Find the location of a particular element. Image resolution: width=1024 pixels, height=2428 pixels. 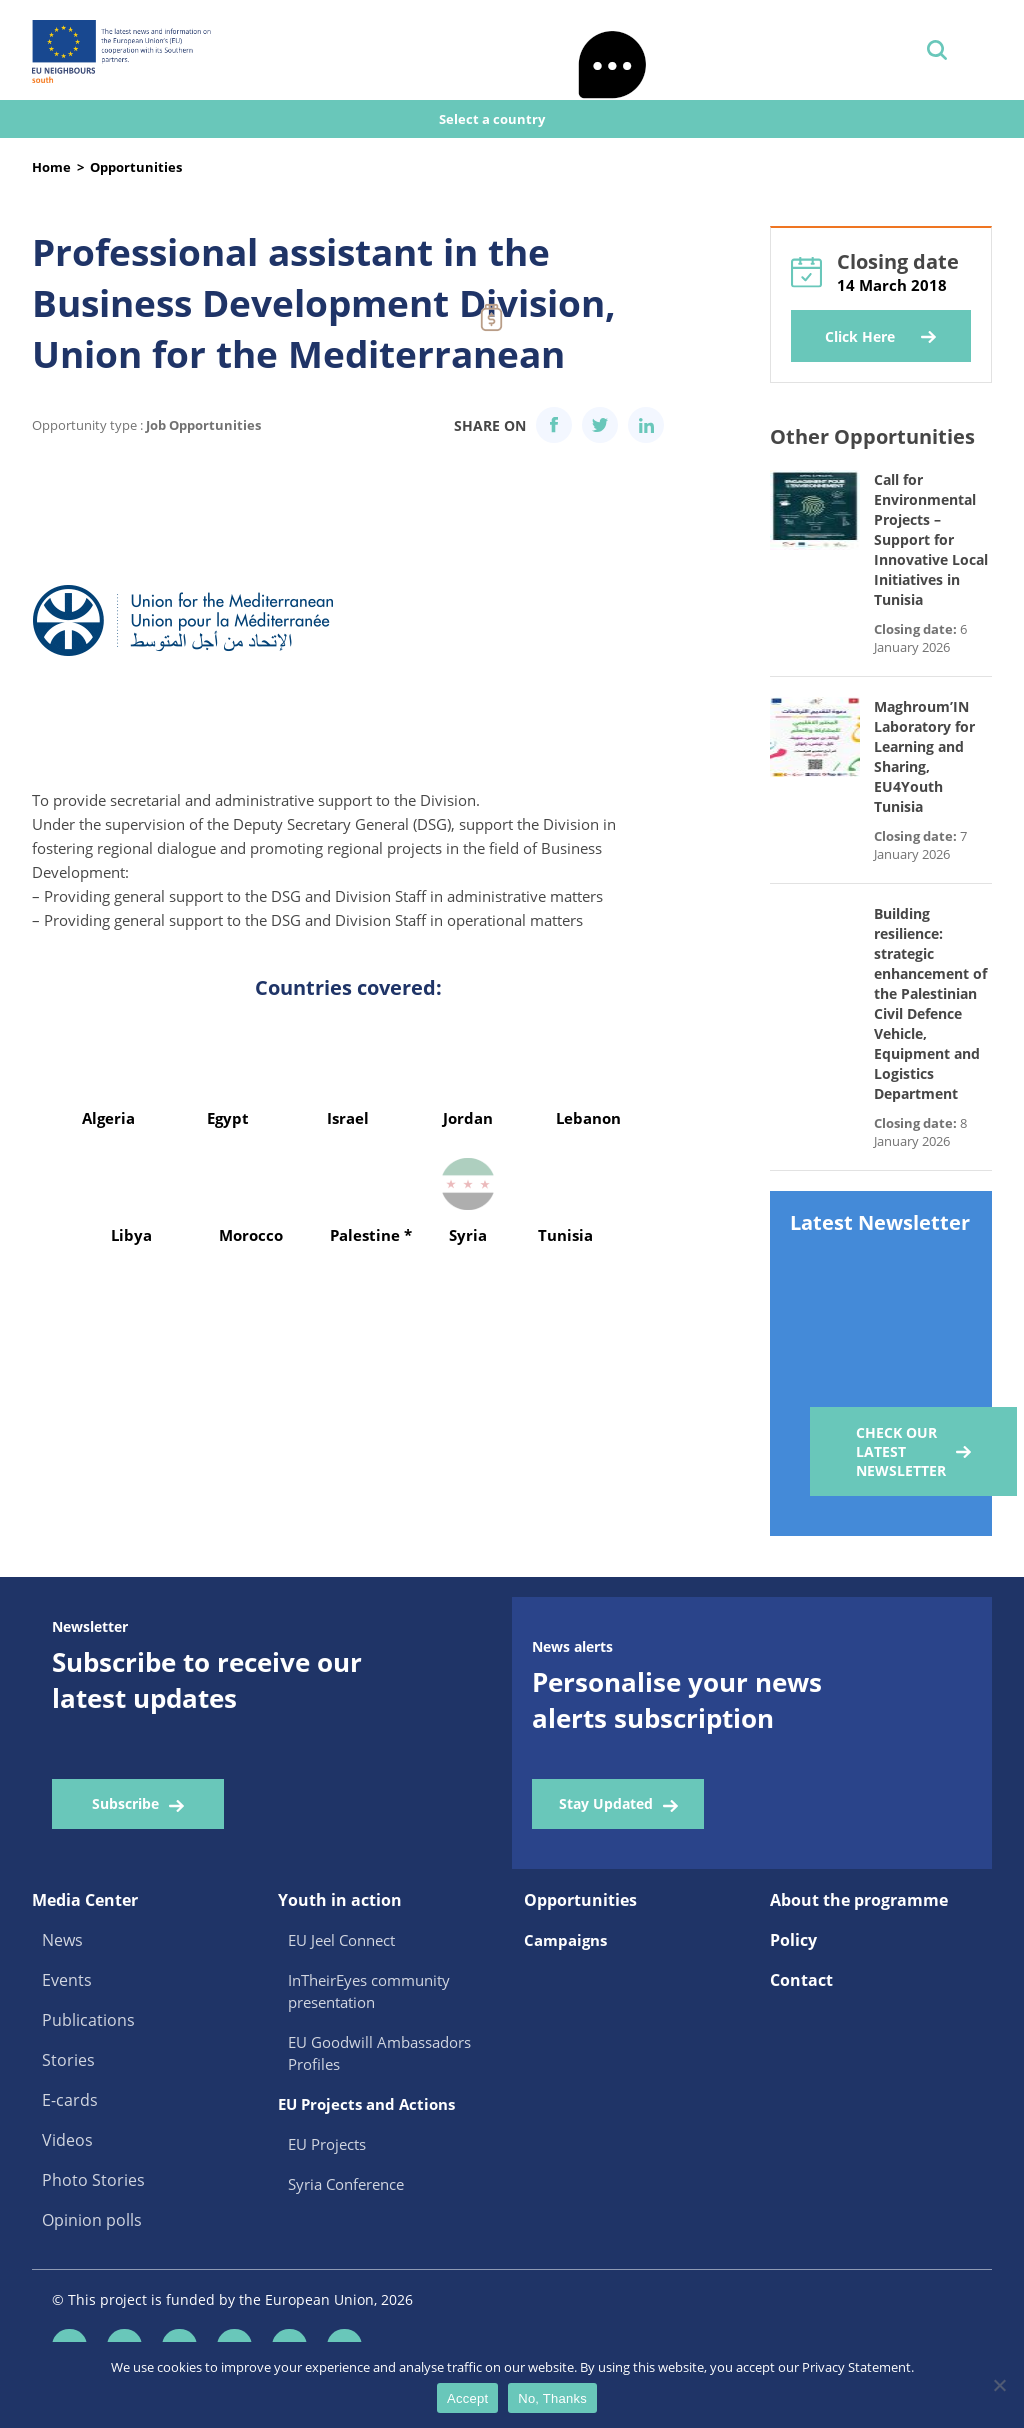

open chat or messaging is located at coordinates (611, 66).